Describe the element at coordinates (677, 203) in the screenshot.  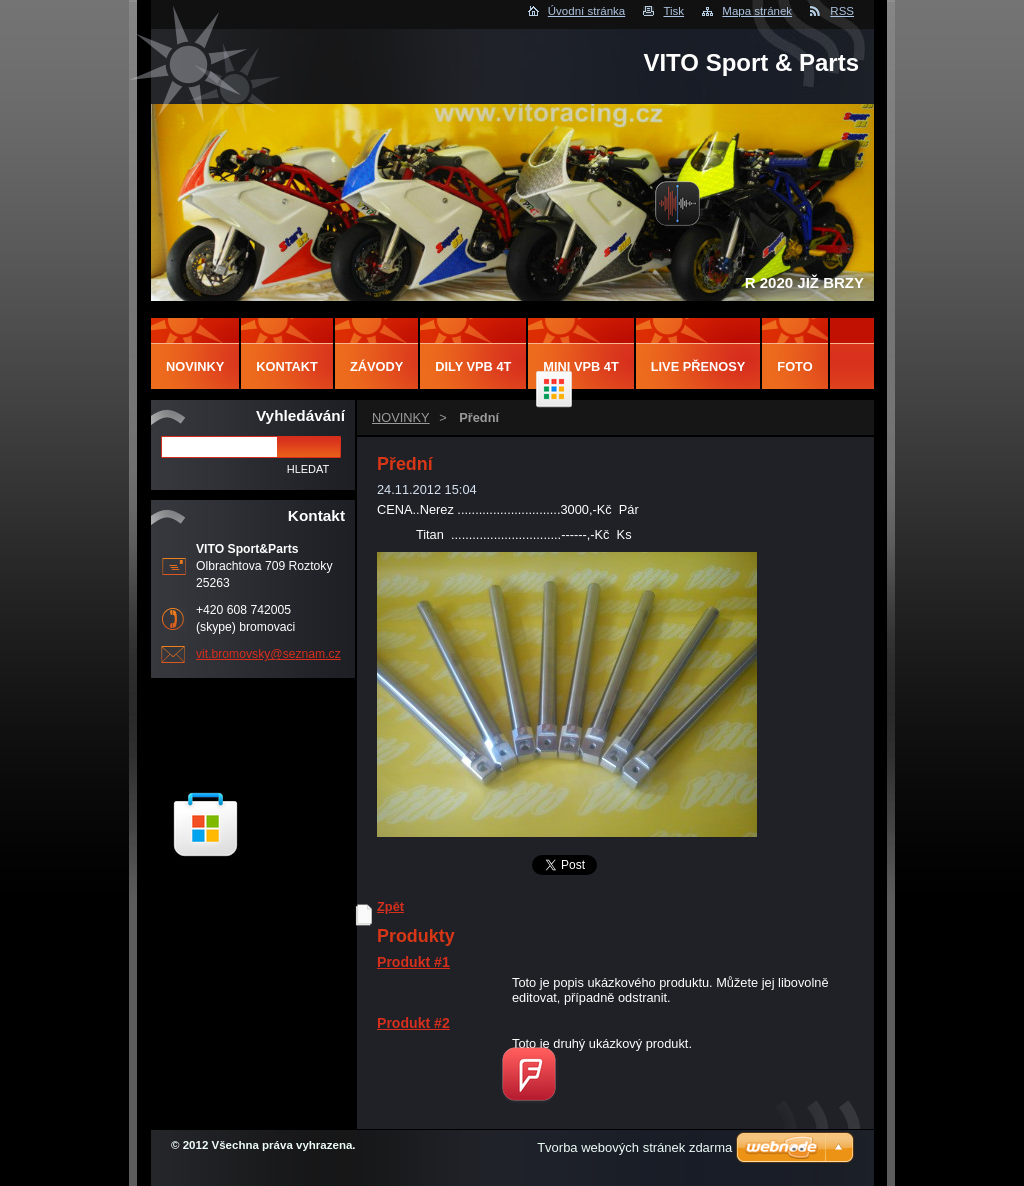
I see `open voice memos app` at that location.